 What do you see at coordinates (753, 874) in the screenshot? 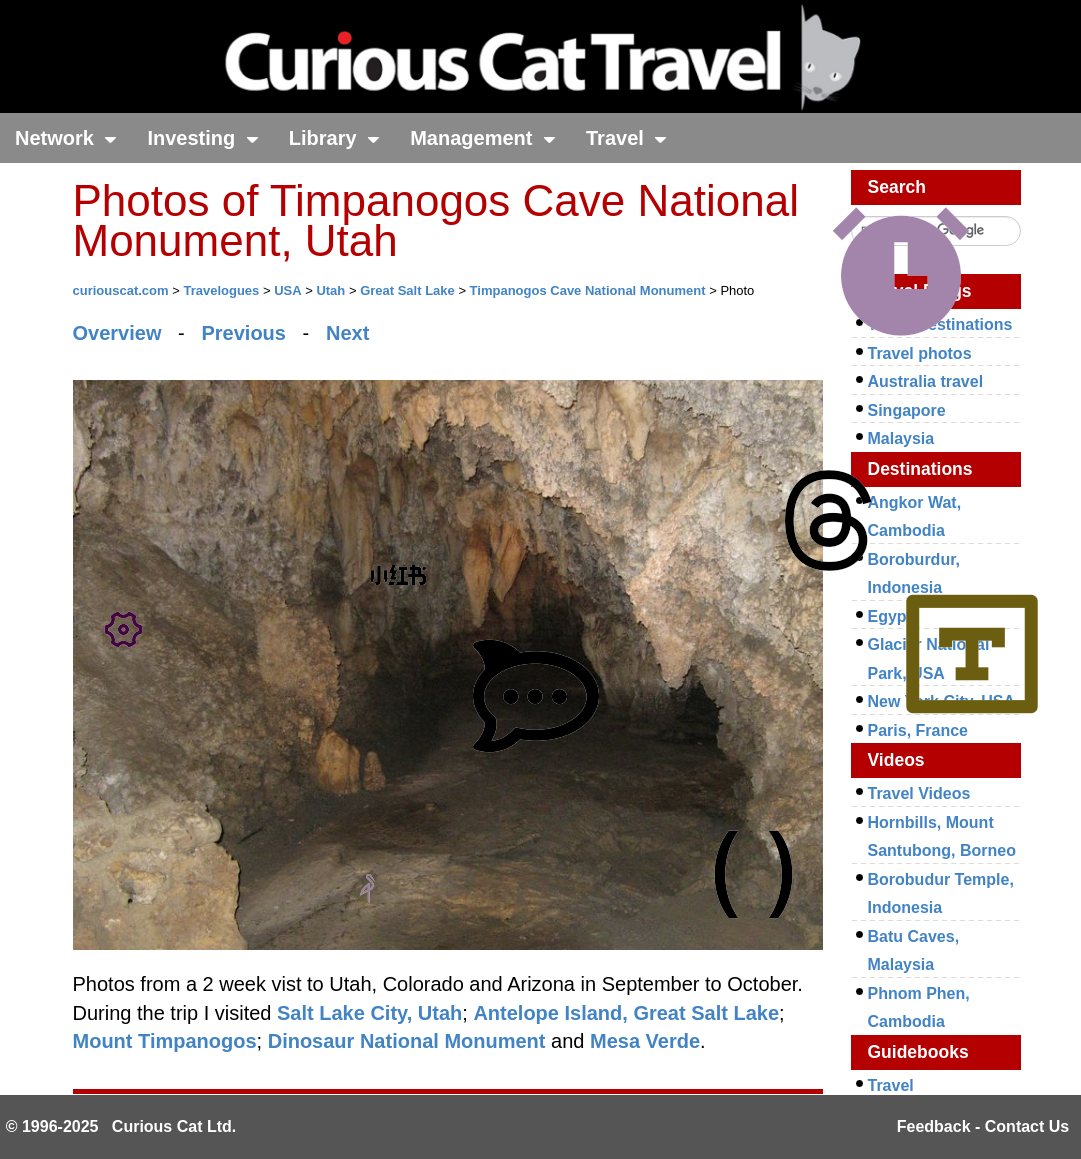
I see `indicates code or programming-related content` at bounding box center [753, 874].